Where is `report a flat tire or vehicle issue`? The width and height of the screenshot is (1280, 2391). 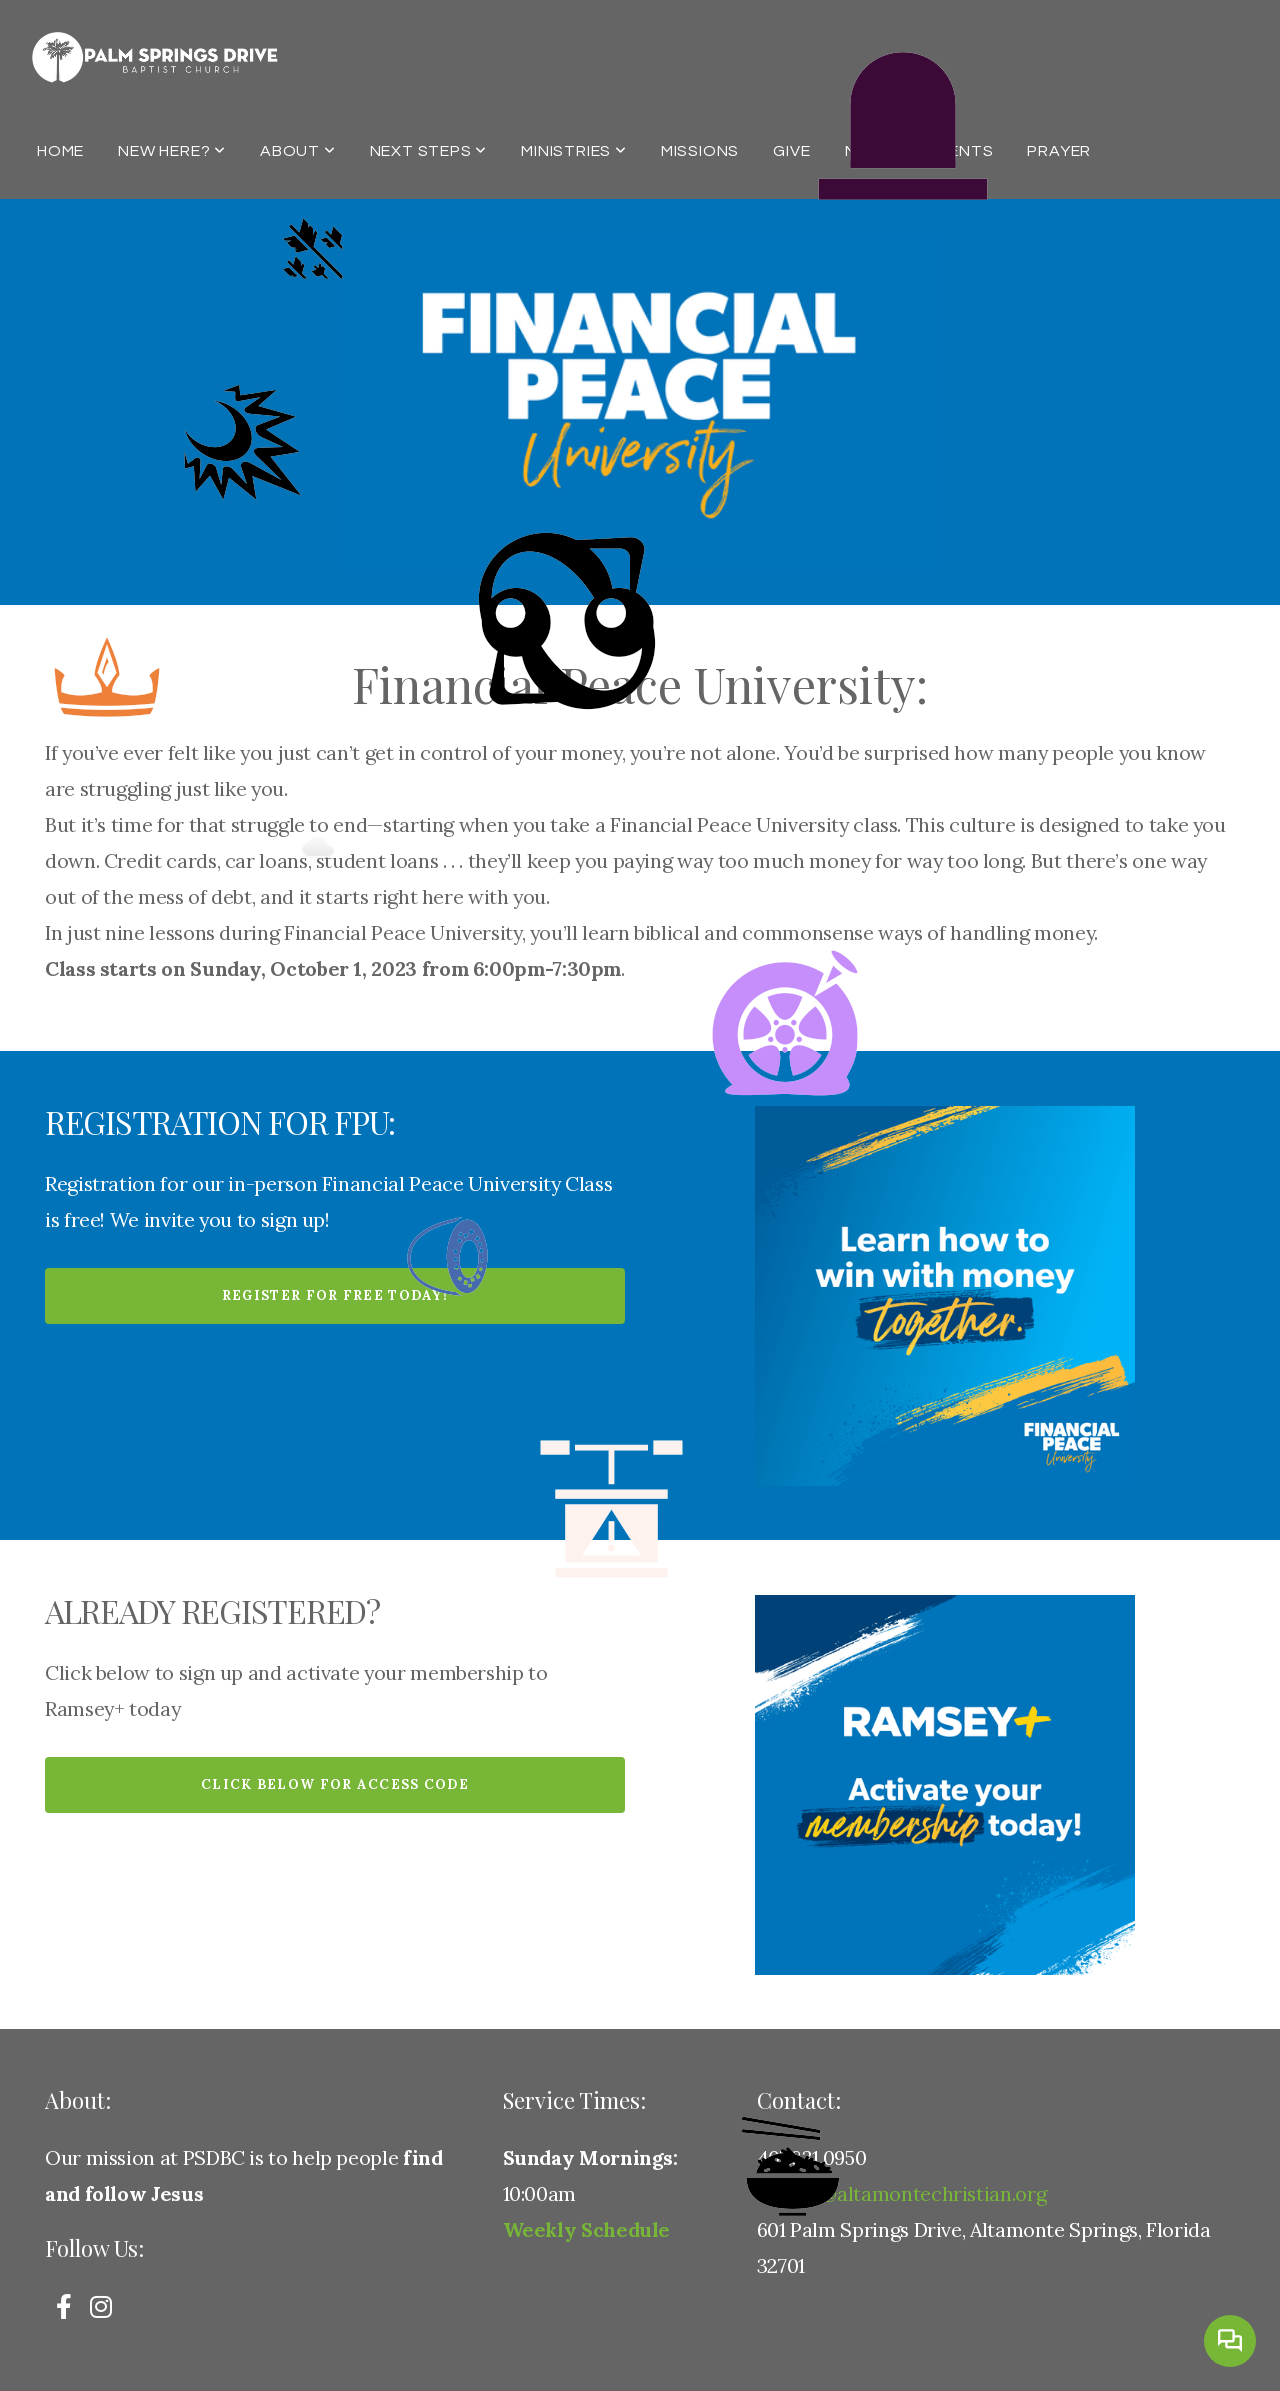
report a flat tire or vehicle issue is located at coordinates (785, 1023).